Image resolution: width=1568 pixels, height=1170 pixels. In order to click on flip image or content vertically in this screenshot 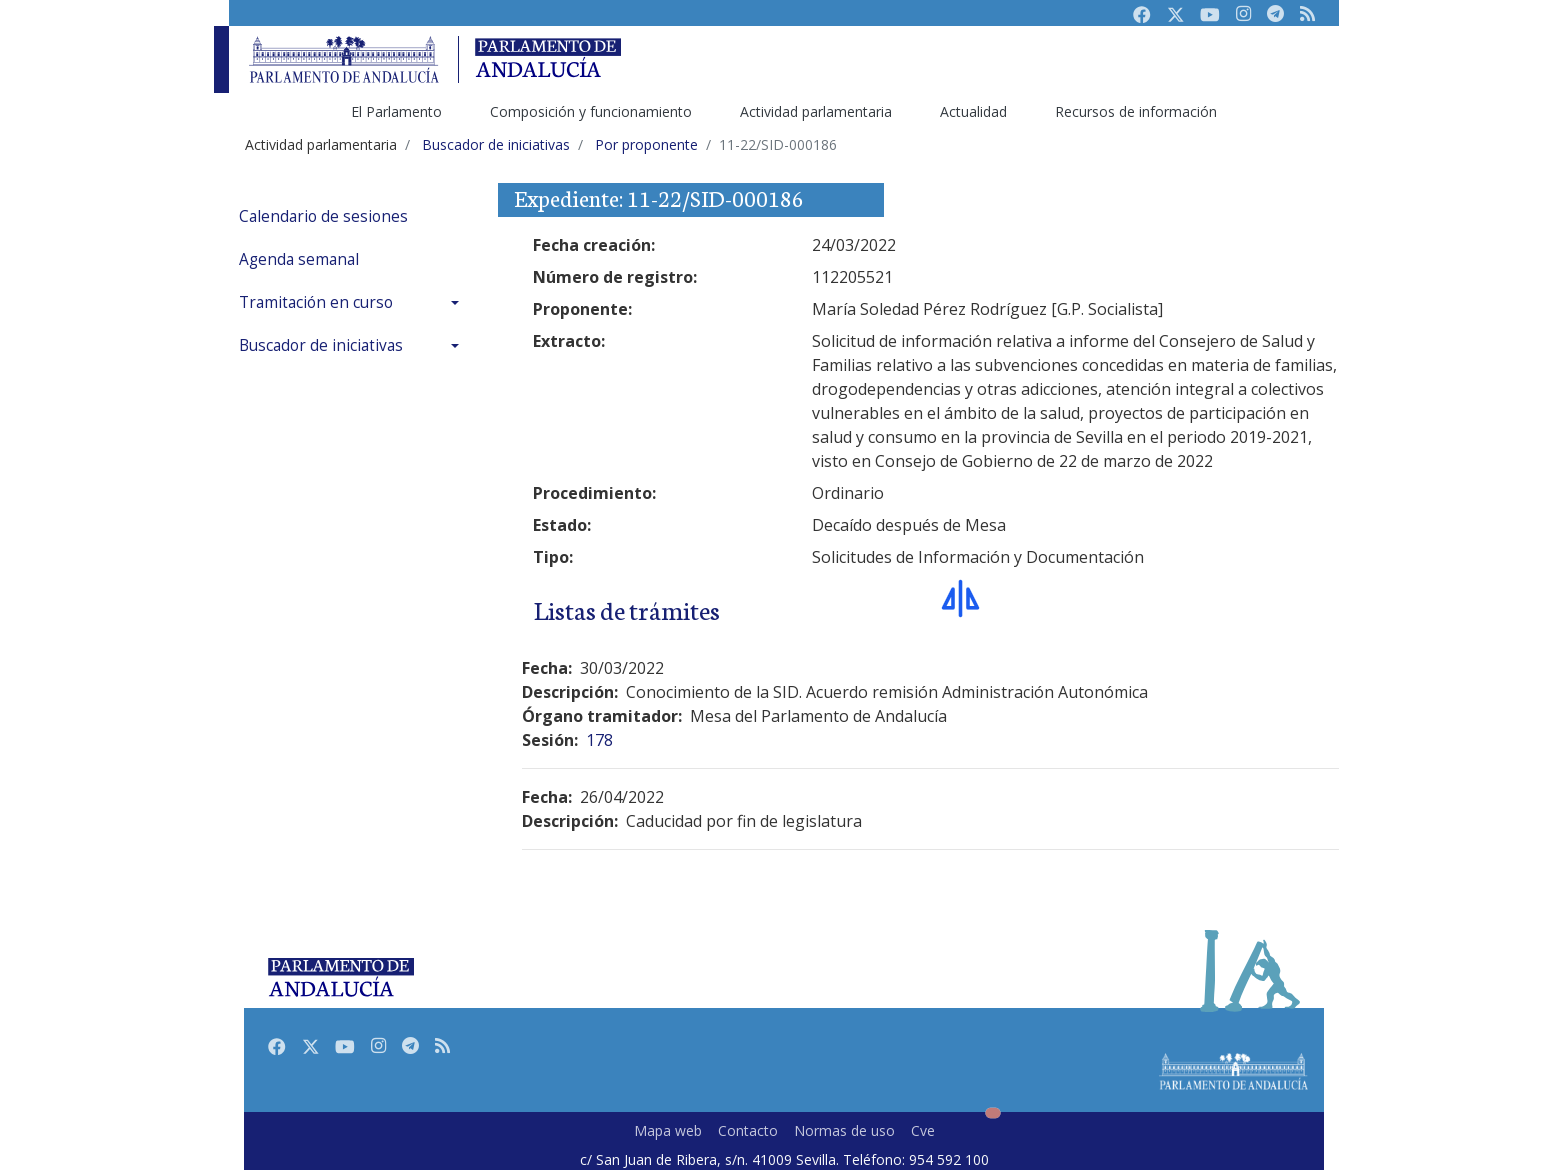, I will do `click(960, 598)`.